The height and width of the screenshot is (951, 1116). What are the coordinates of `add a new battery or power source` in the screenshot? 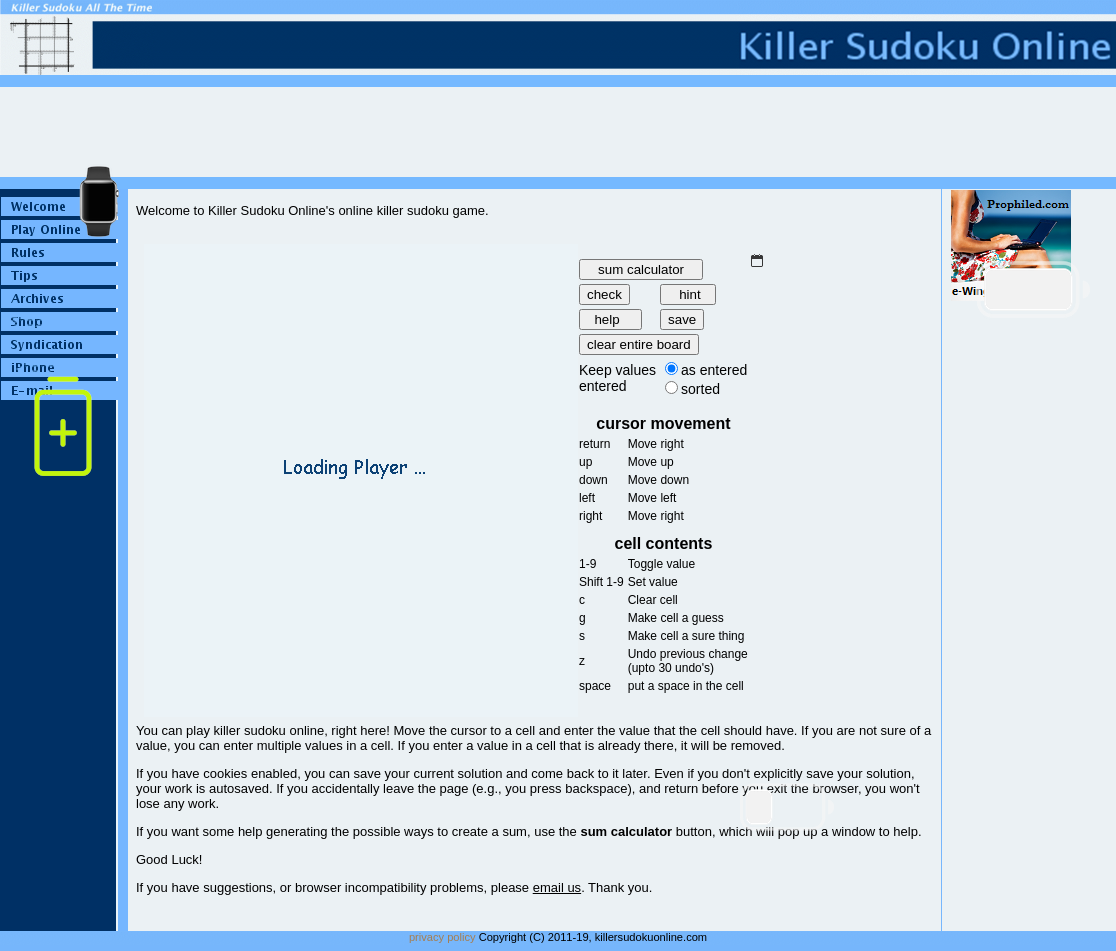 It's located at (63, 428).